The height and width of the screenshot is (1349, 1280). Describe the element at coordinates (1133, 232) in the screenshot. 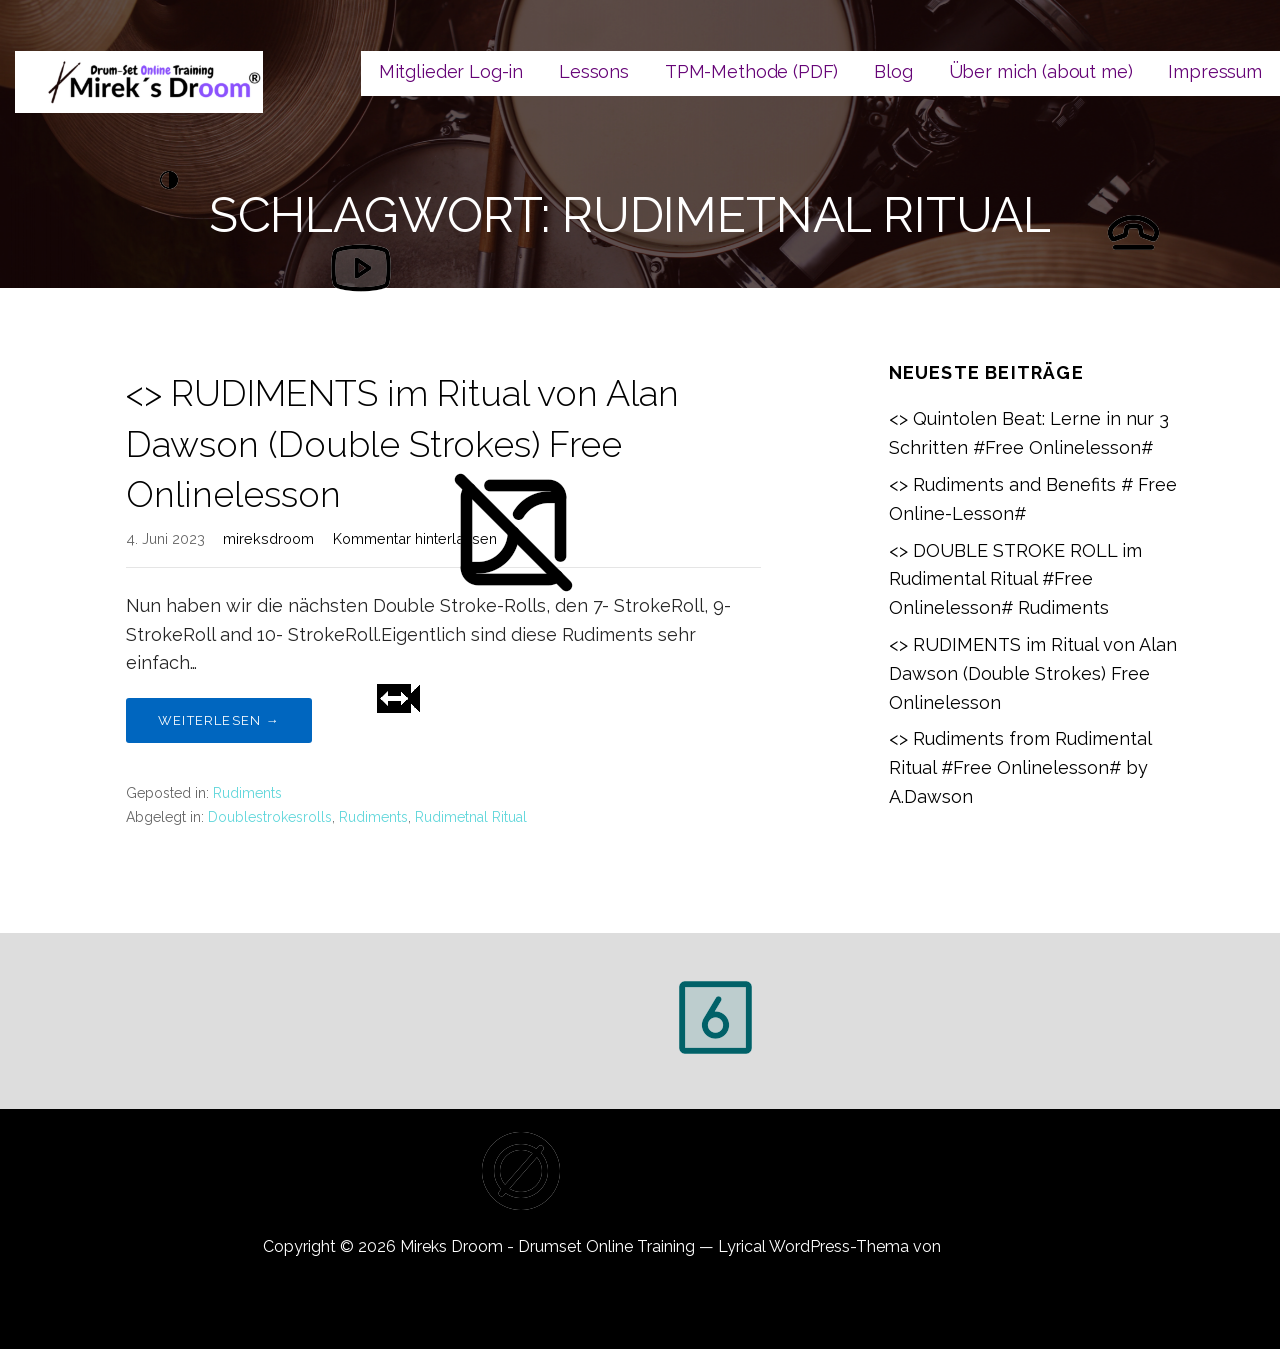

I see `end the current phone call` at that location.